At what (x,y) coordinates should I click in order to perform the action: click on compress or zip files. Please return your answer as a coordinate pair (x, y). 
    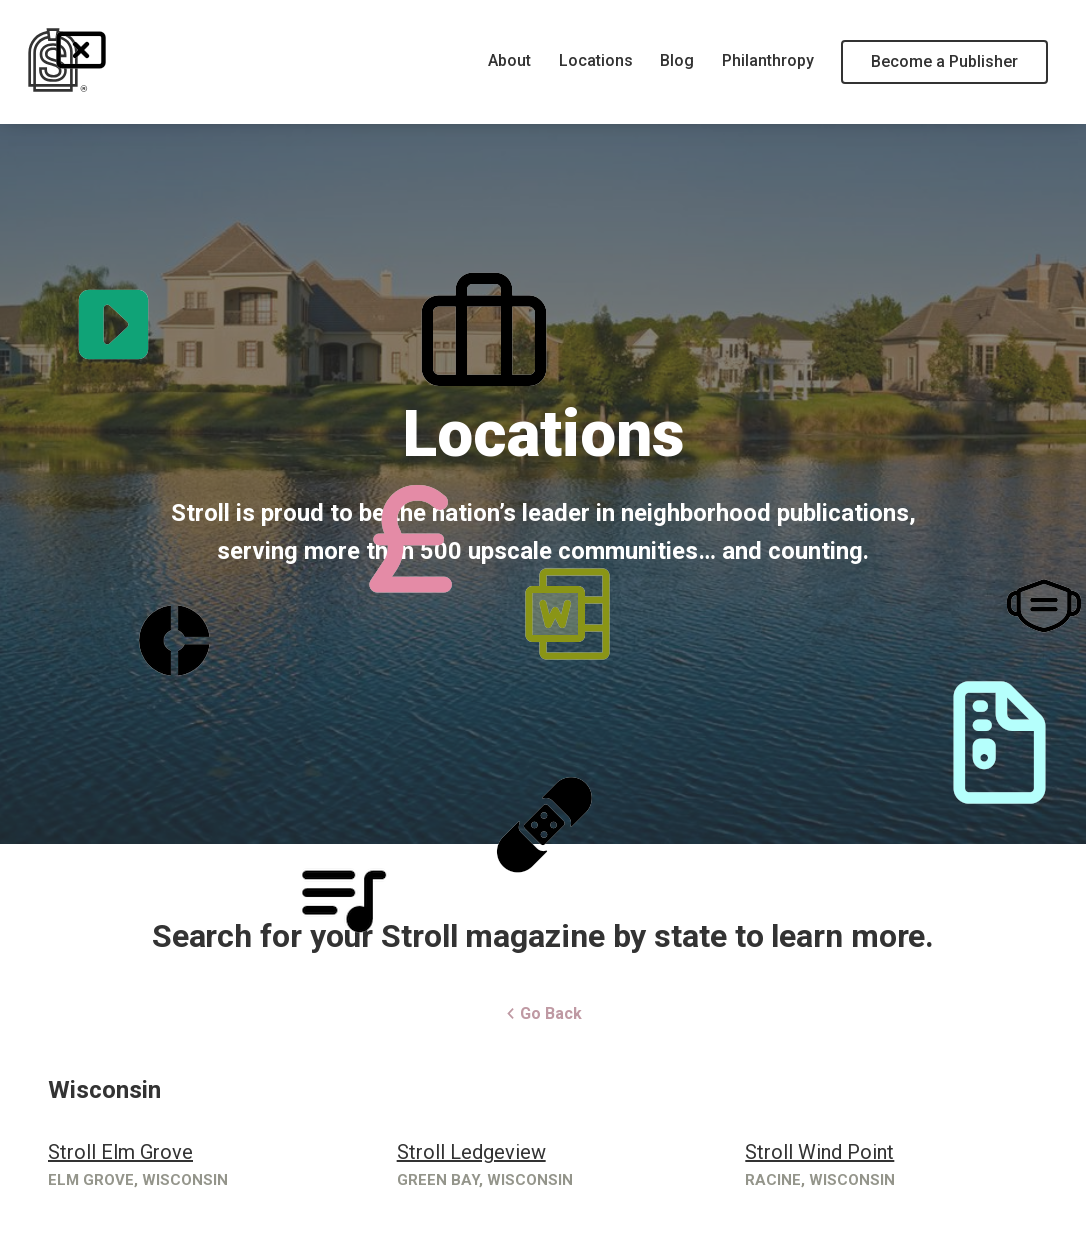
    Looking at the image, I should click on (999, 742).